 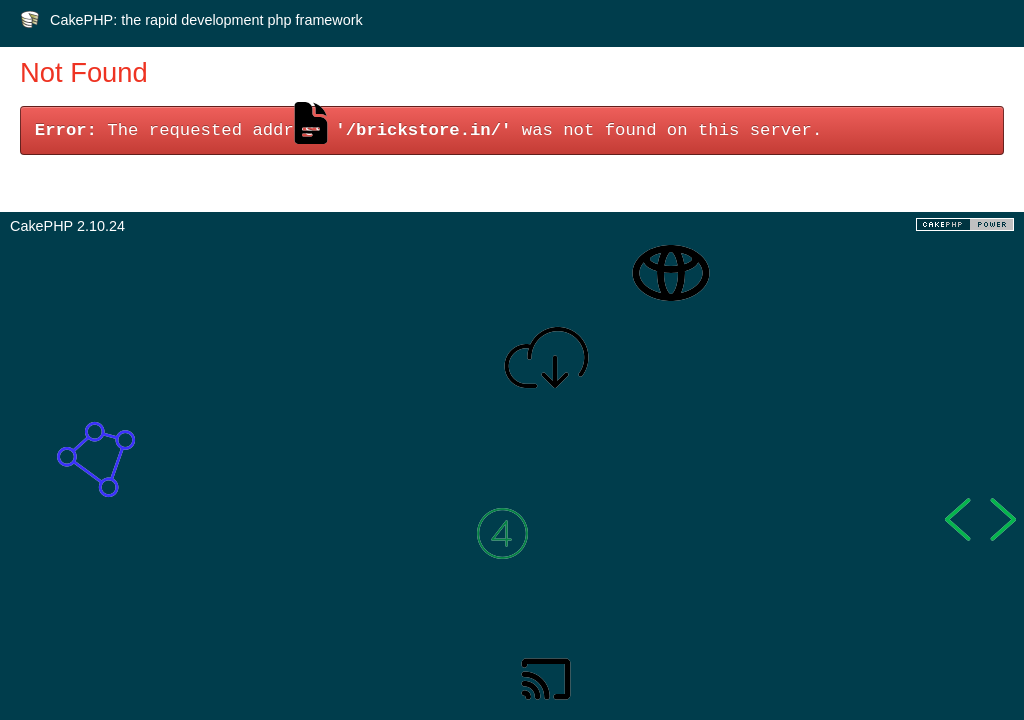 What do you see at coordinates (311, 123) in the screenshot?
I see `view document details` at bounding box center [311, 123].